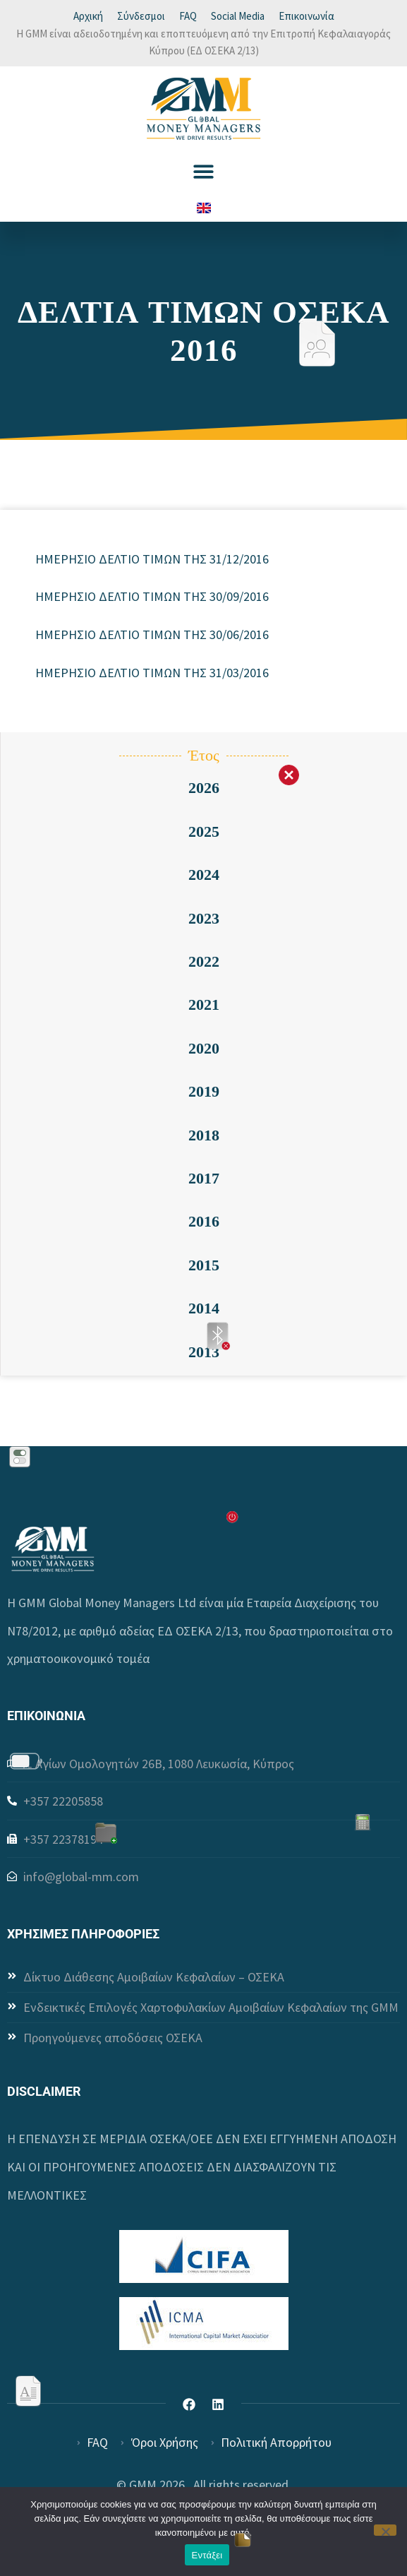 Image resolution: width=407 pixels, height=2576 pixels. What do you see at coordinates (317, 343) in the screenshot?
I see `credits or attribution text file` at bounding box center [317, 343].